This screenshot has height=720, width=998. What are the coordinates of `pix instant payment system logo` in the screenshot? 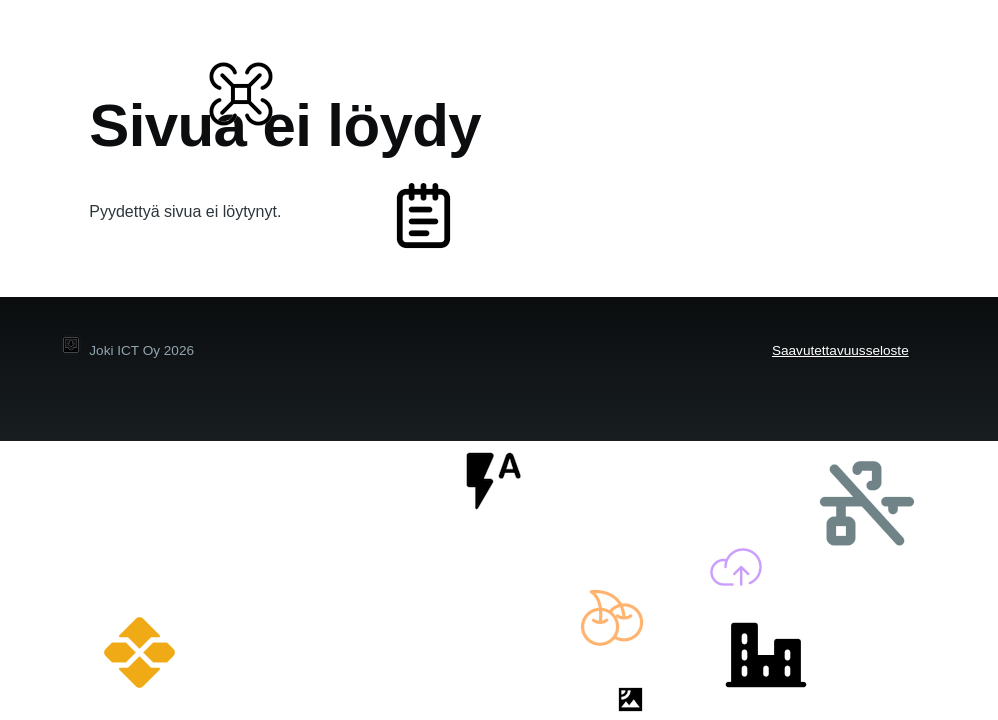 It's located at (139, 652).